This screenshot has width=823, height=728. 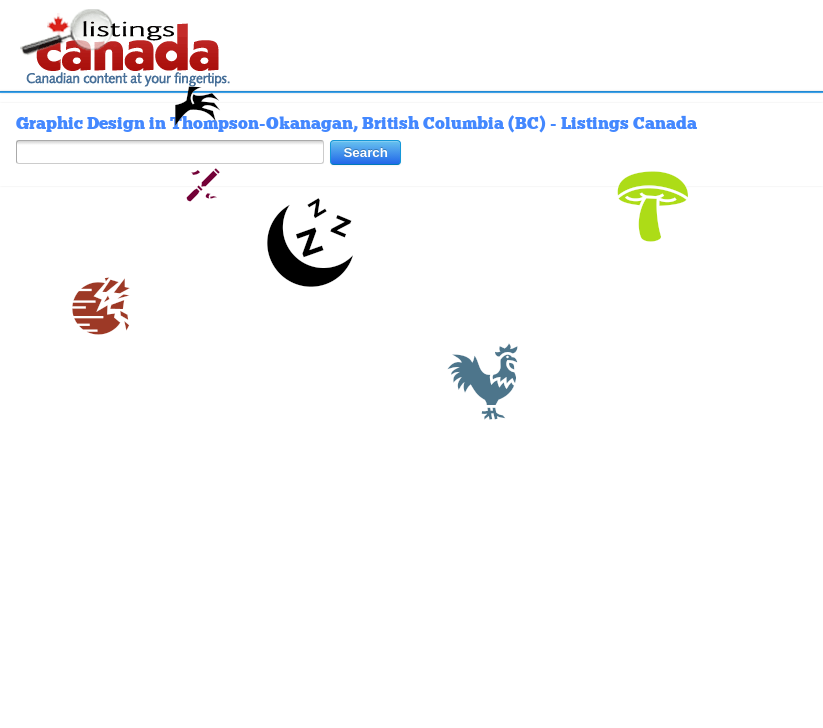 I want to click on indicates catastrophic event or destruction in gameplay, so click(x=101, y=306).